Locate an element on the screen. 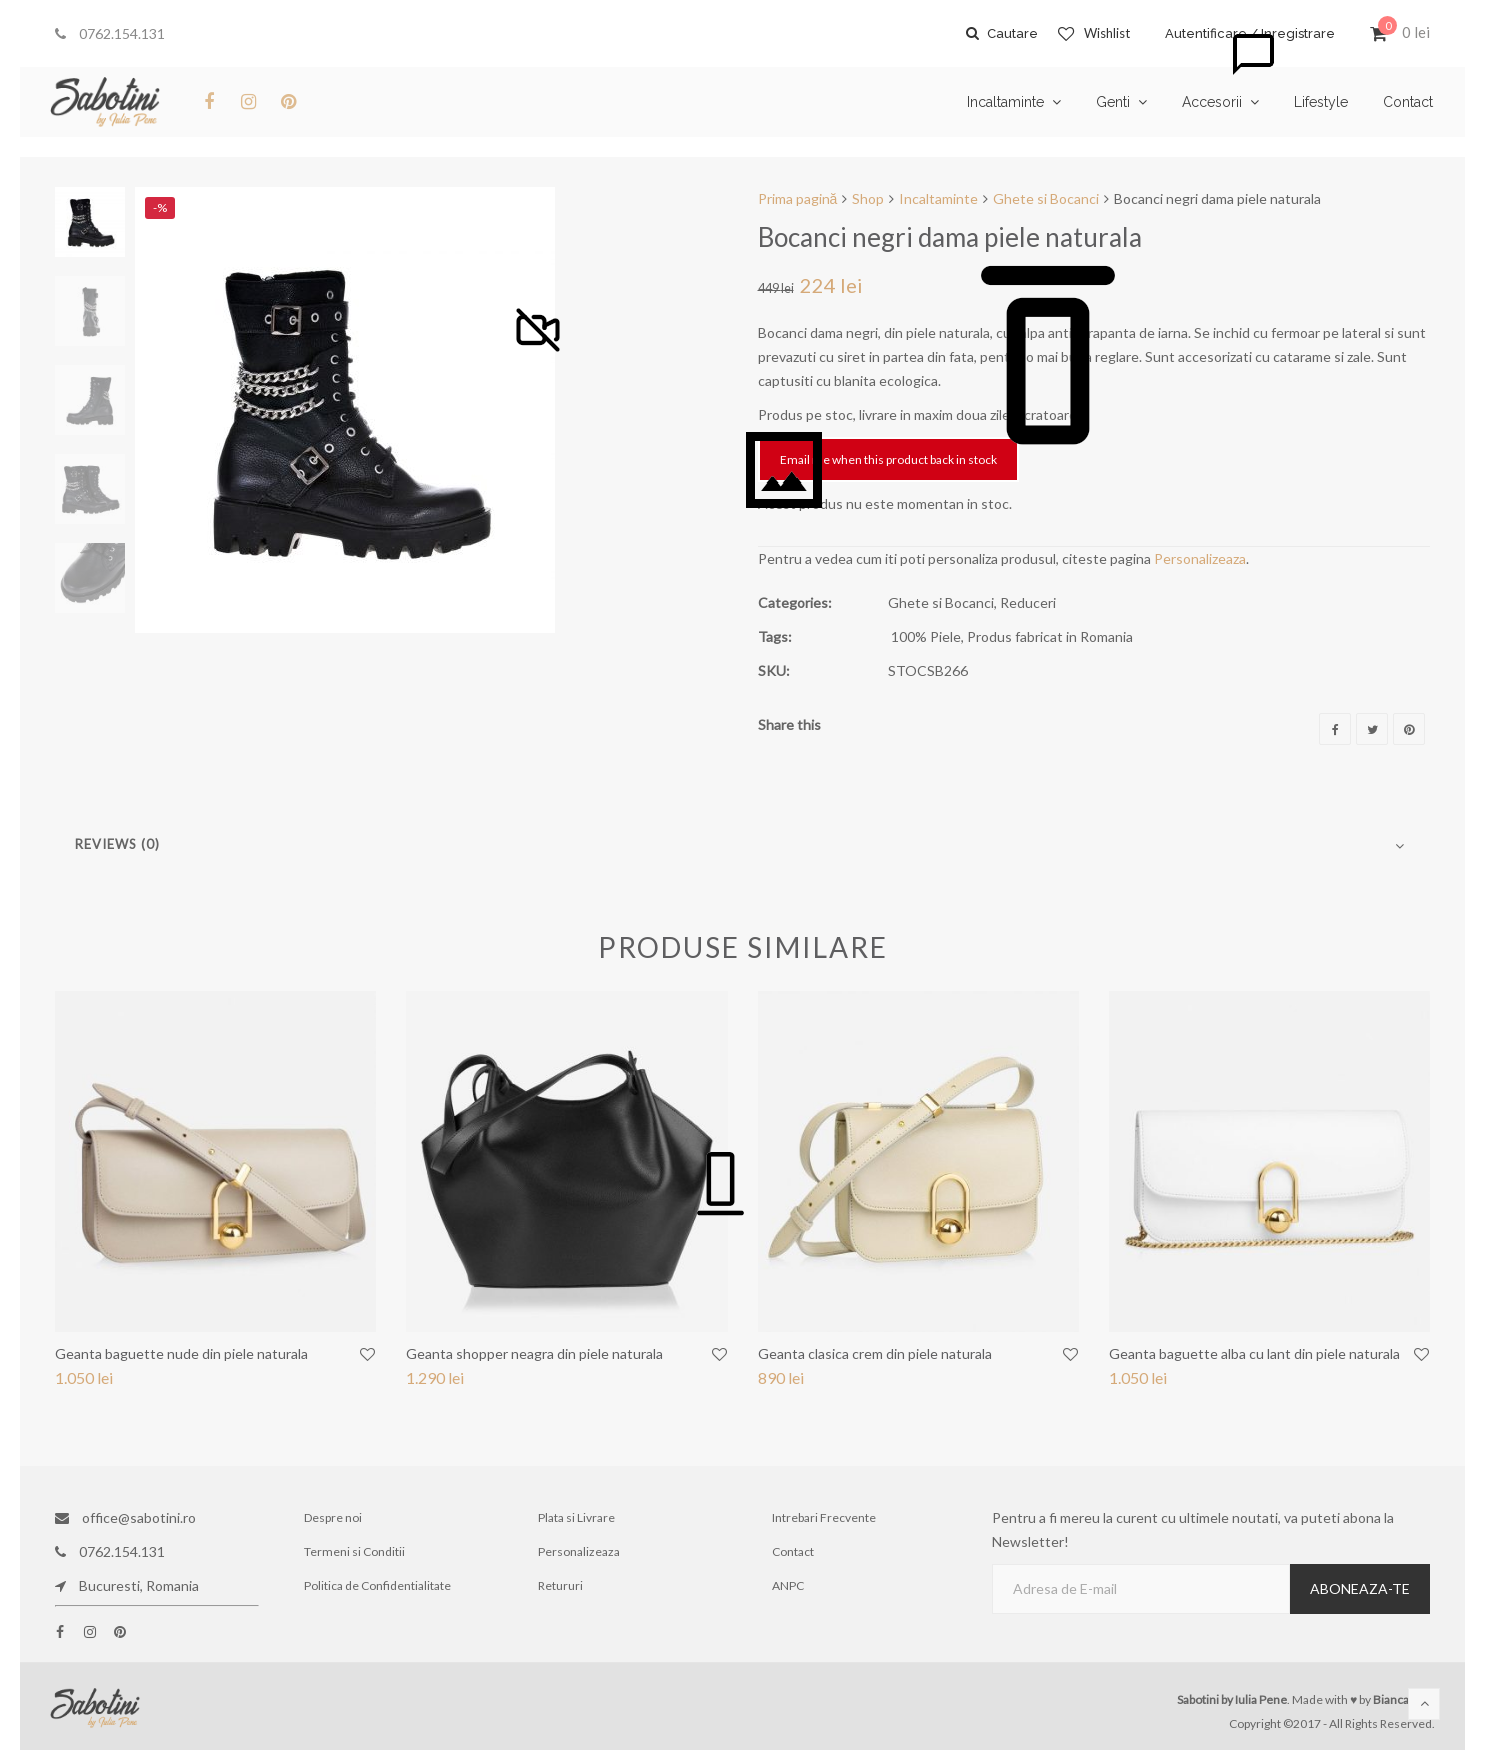 The image size is (1485, 1750). view original image without cropping is located at coordinates (784, 470).